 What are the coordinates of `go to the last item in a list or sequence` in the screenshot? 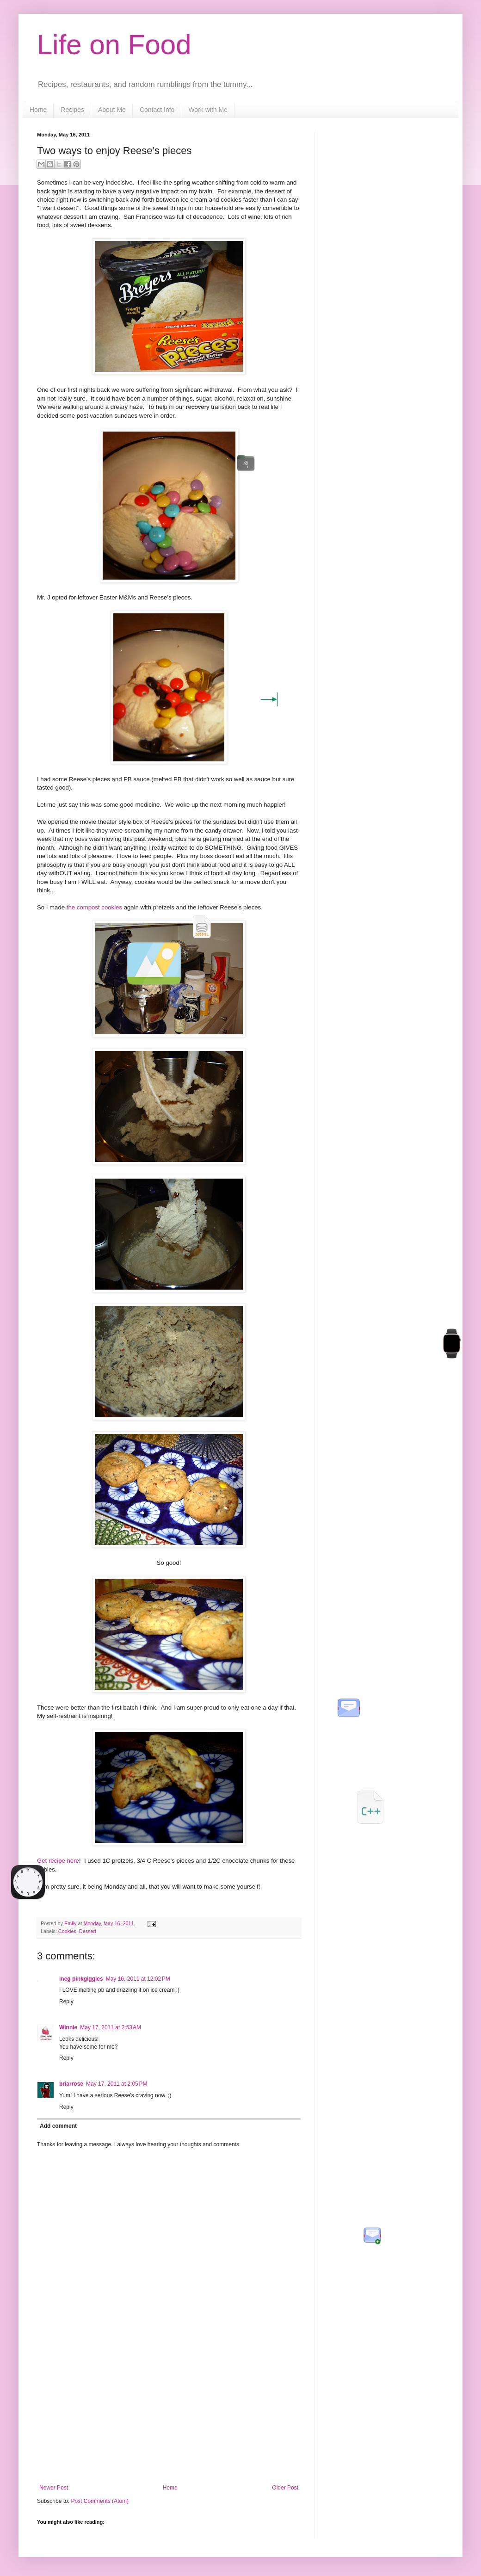 It's located at (269, 699).